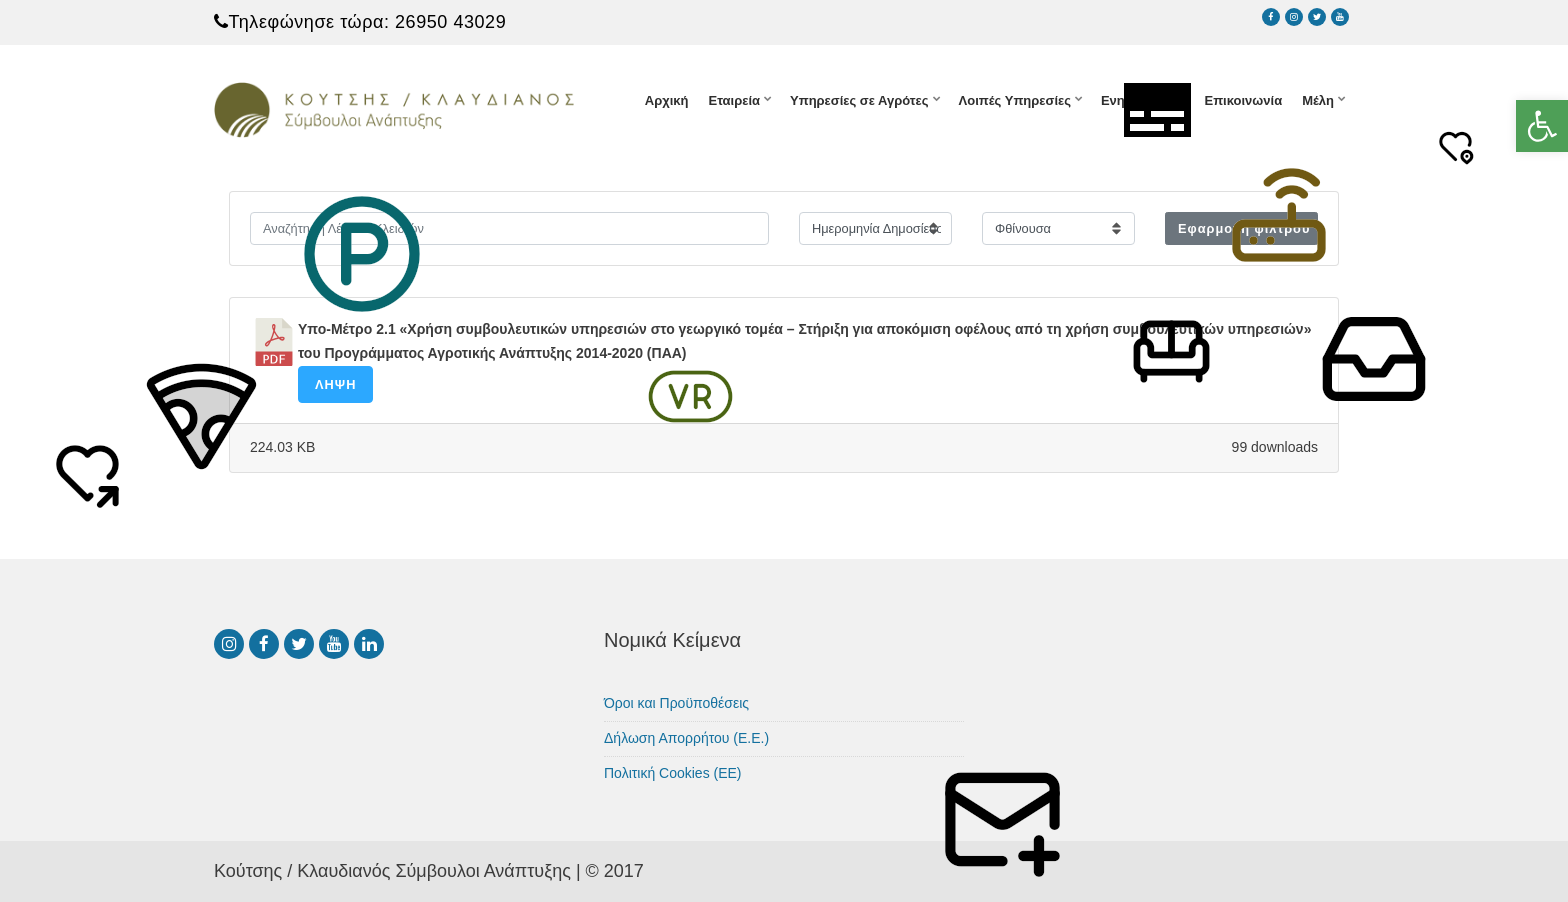 The image size is (1568, 902). What do you see at coordinates (690, 396) in the screenshot?
I see `access virtual reality mode or settings` at bounding box center [690, 396].